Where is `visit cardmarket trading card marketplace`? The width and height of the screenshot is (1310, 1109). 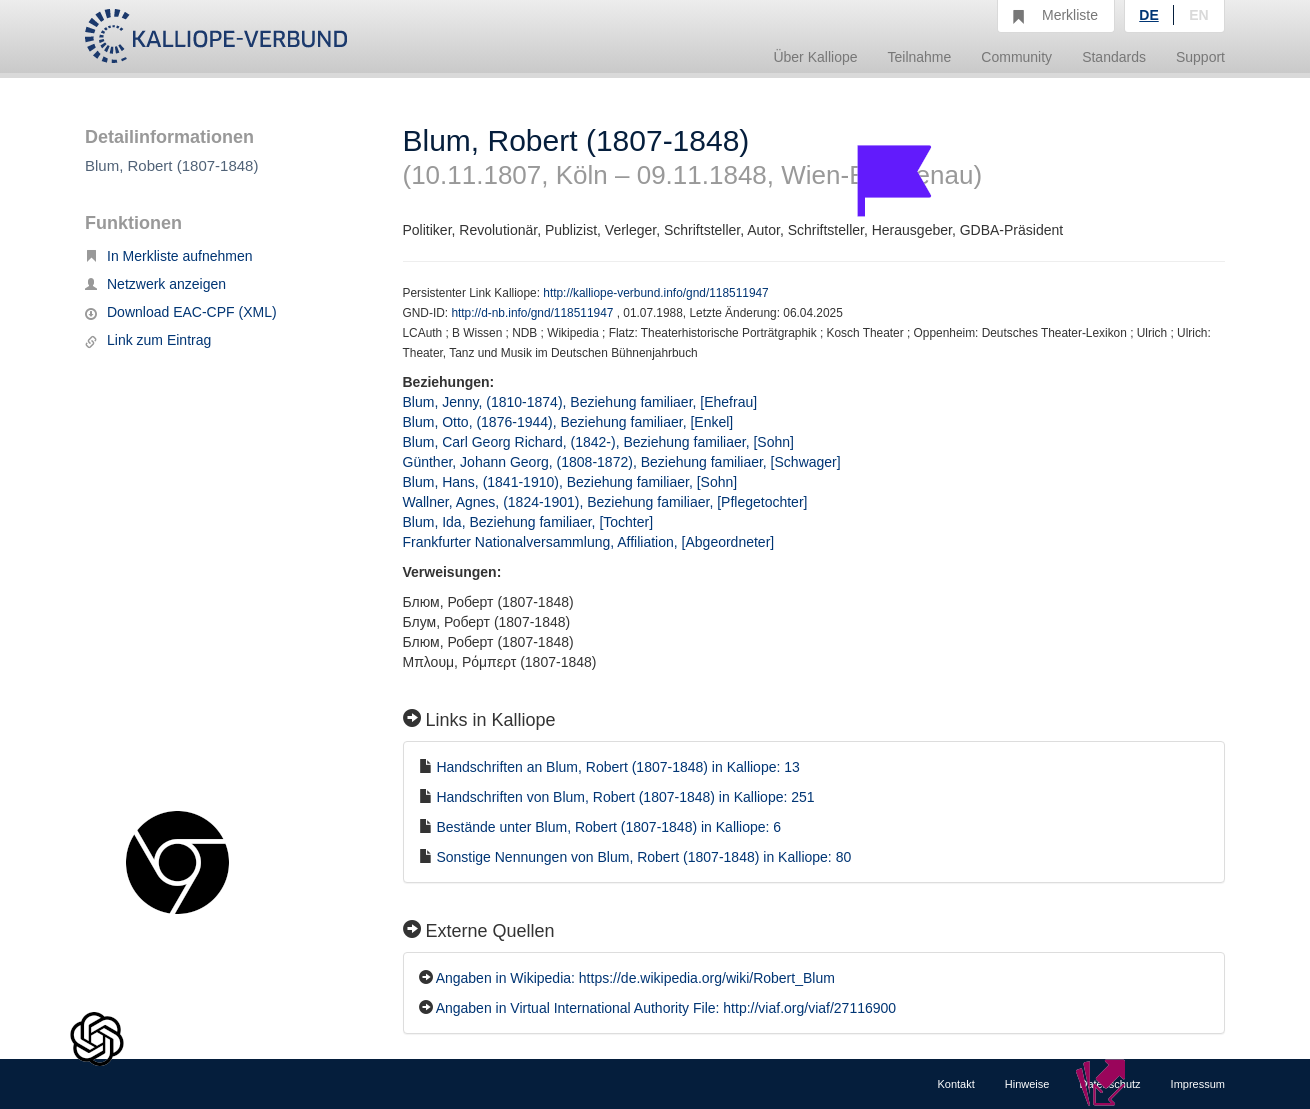
visit cardmarket trading card marketplace is located at coordinates (1100, 1082).